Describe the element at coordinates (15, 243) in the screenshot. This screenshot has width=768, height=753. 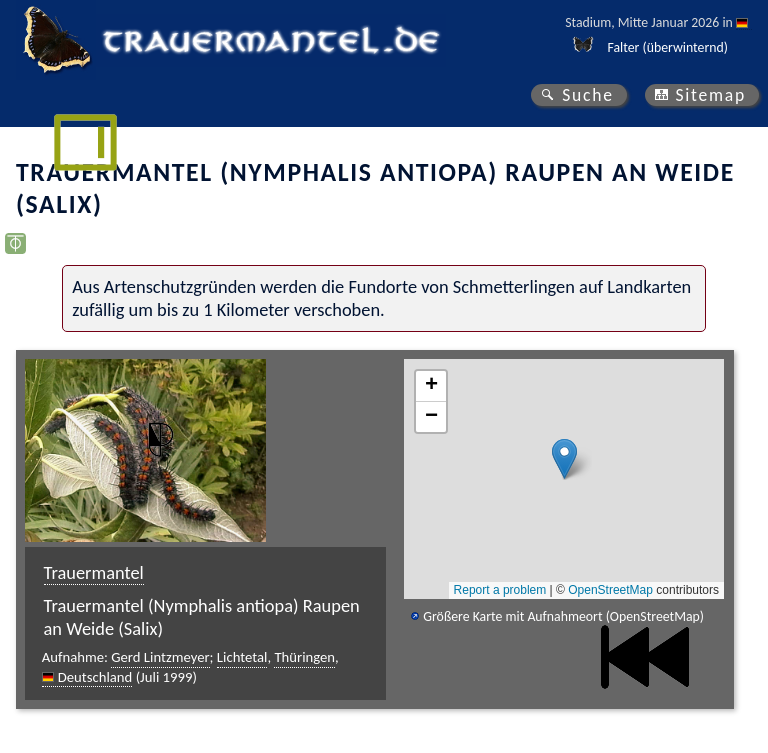
I see `open zerotier network settings` at that location.